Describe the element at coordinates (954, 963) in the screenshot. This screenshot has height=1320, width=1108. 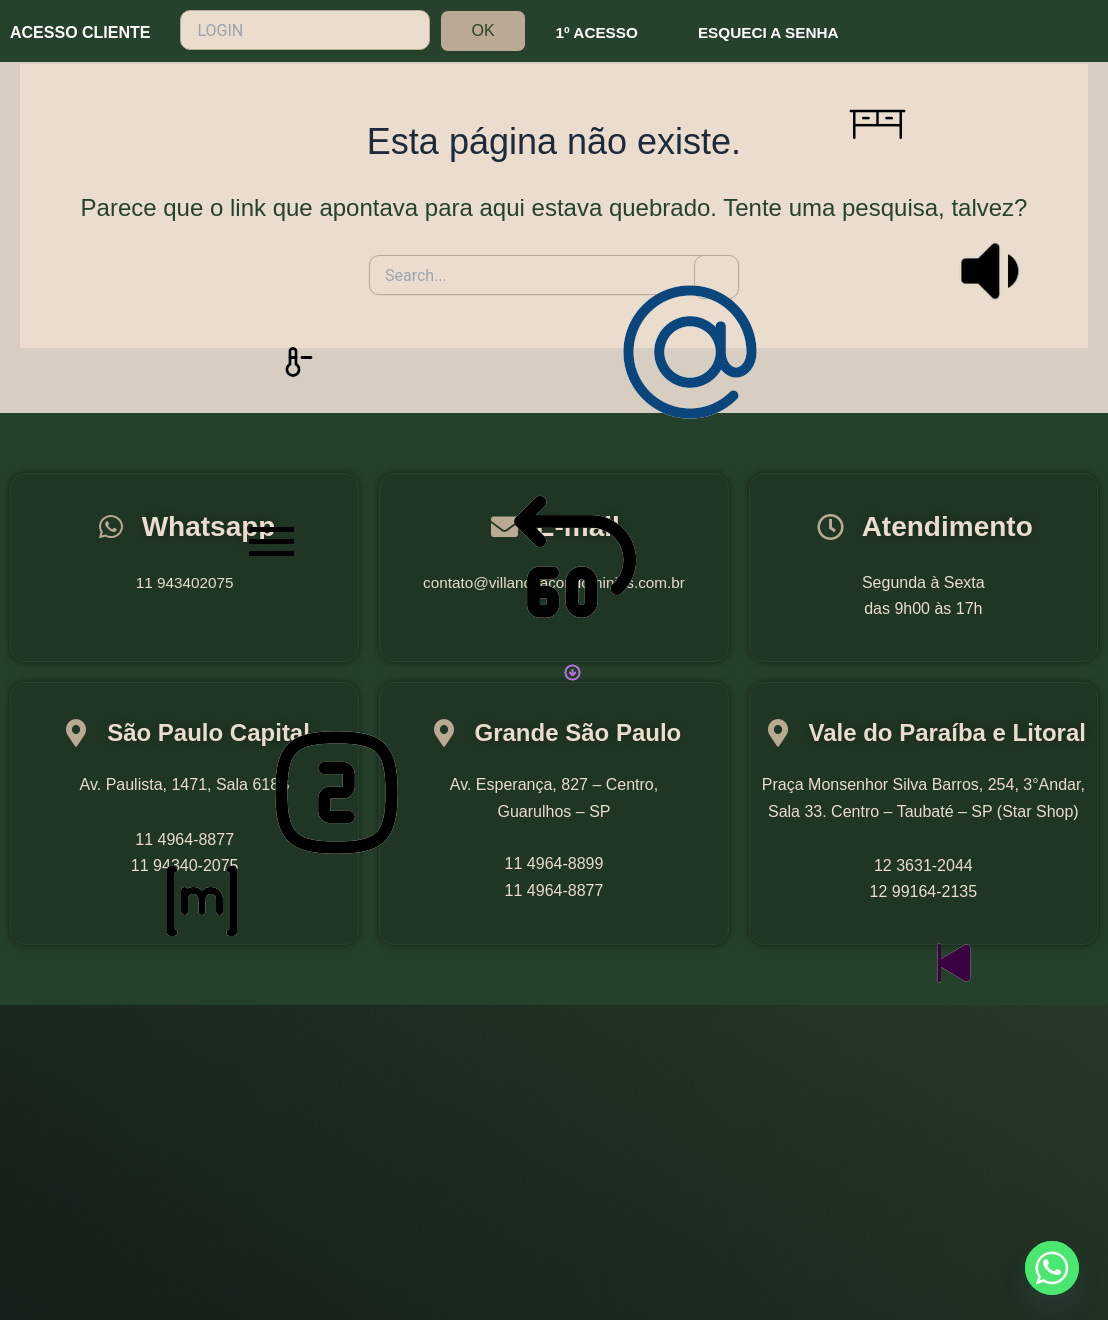
I see `skip to the previous track` at that location.